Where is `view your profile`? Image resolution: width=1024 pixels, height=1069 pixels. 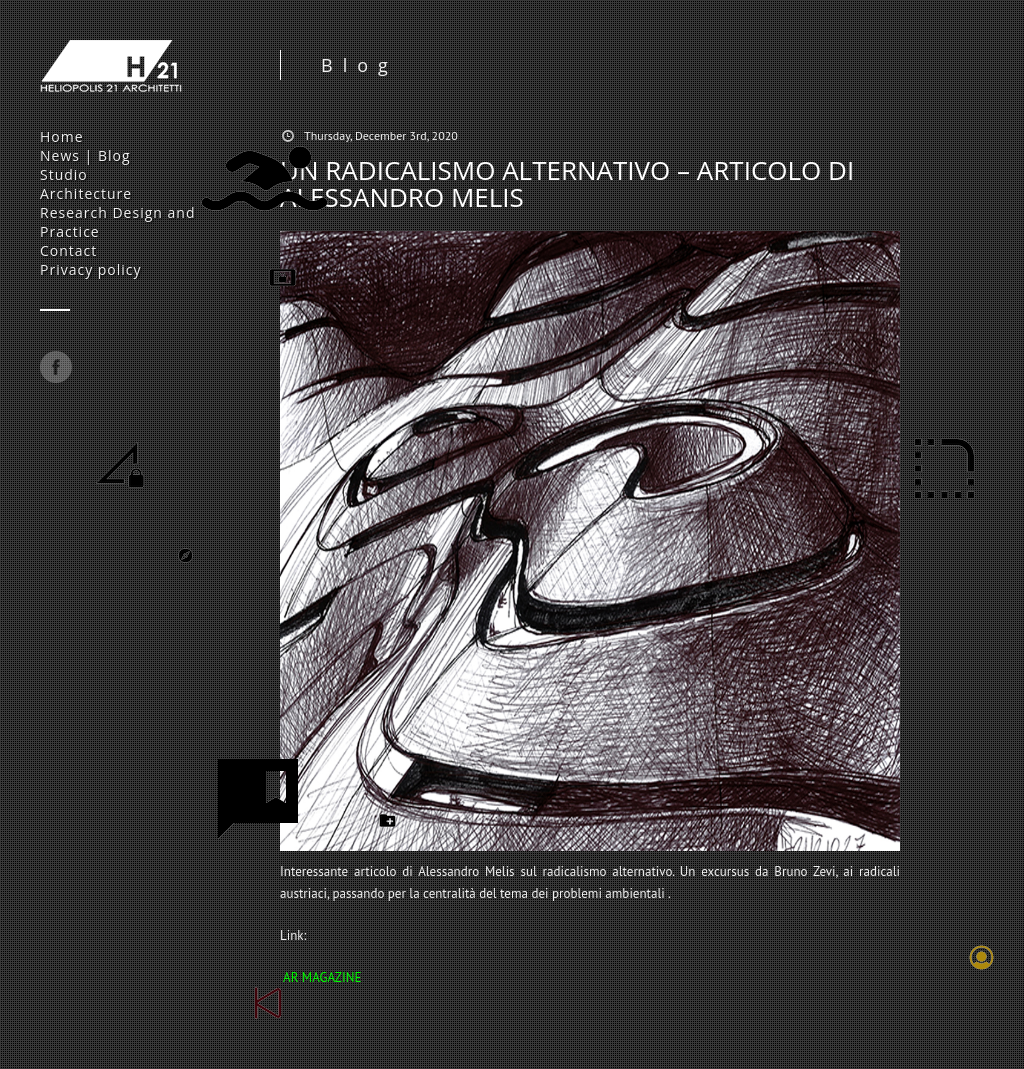
view your profile is located at coordinates (981, 957).